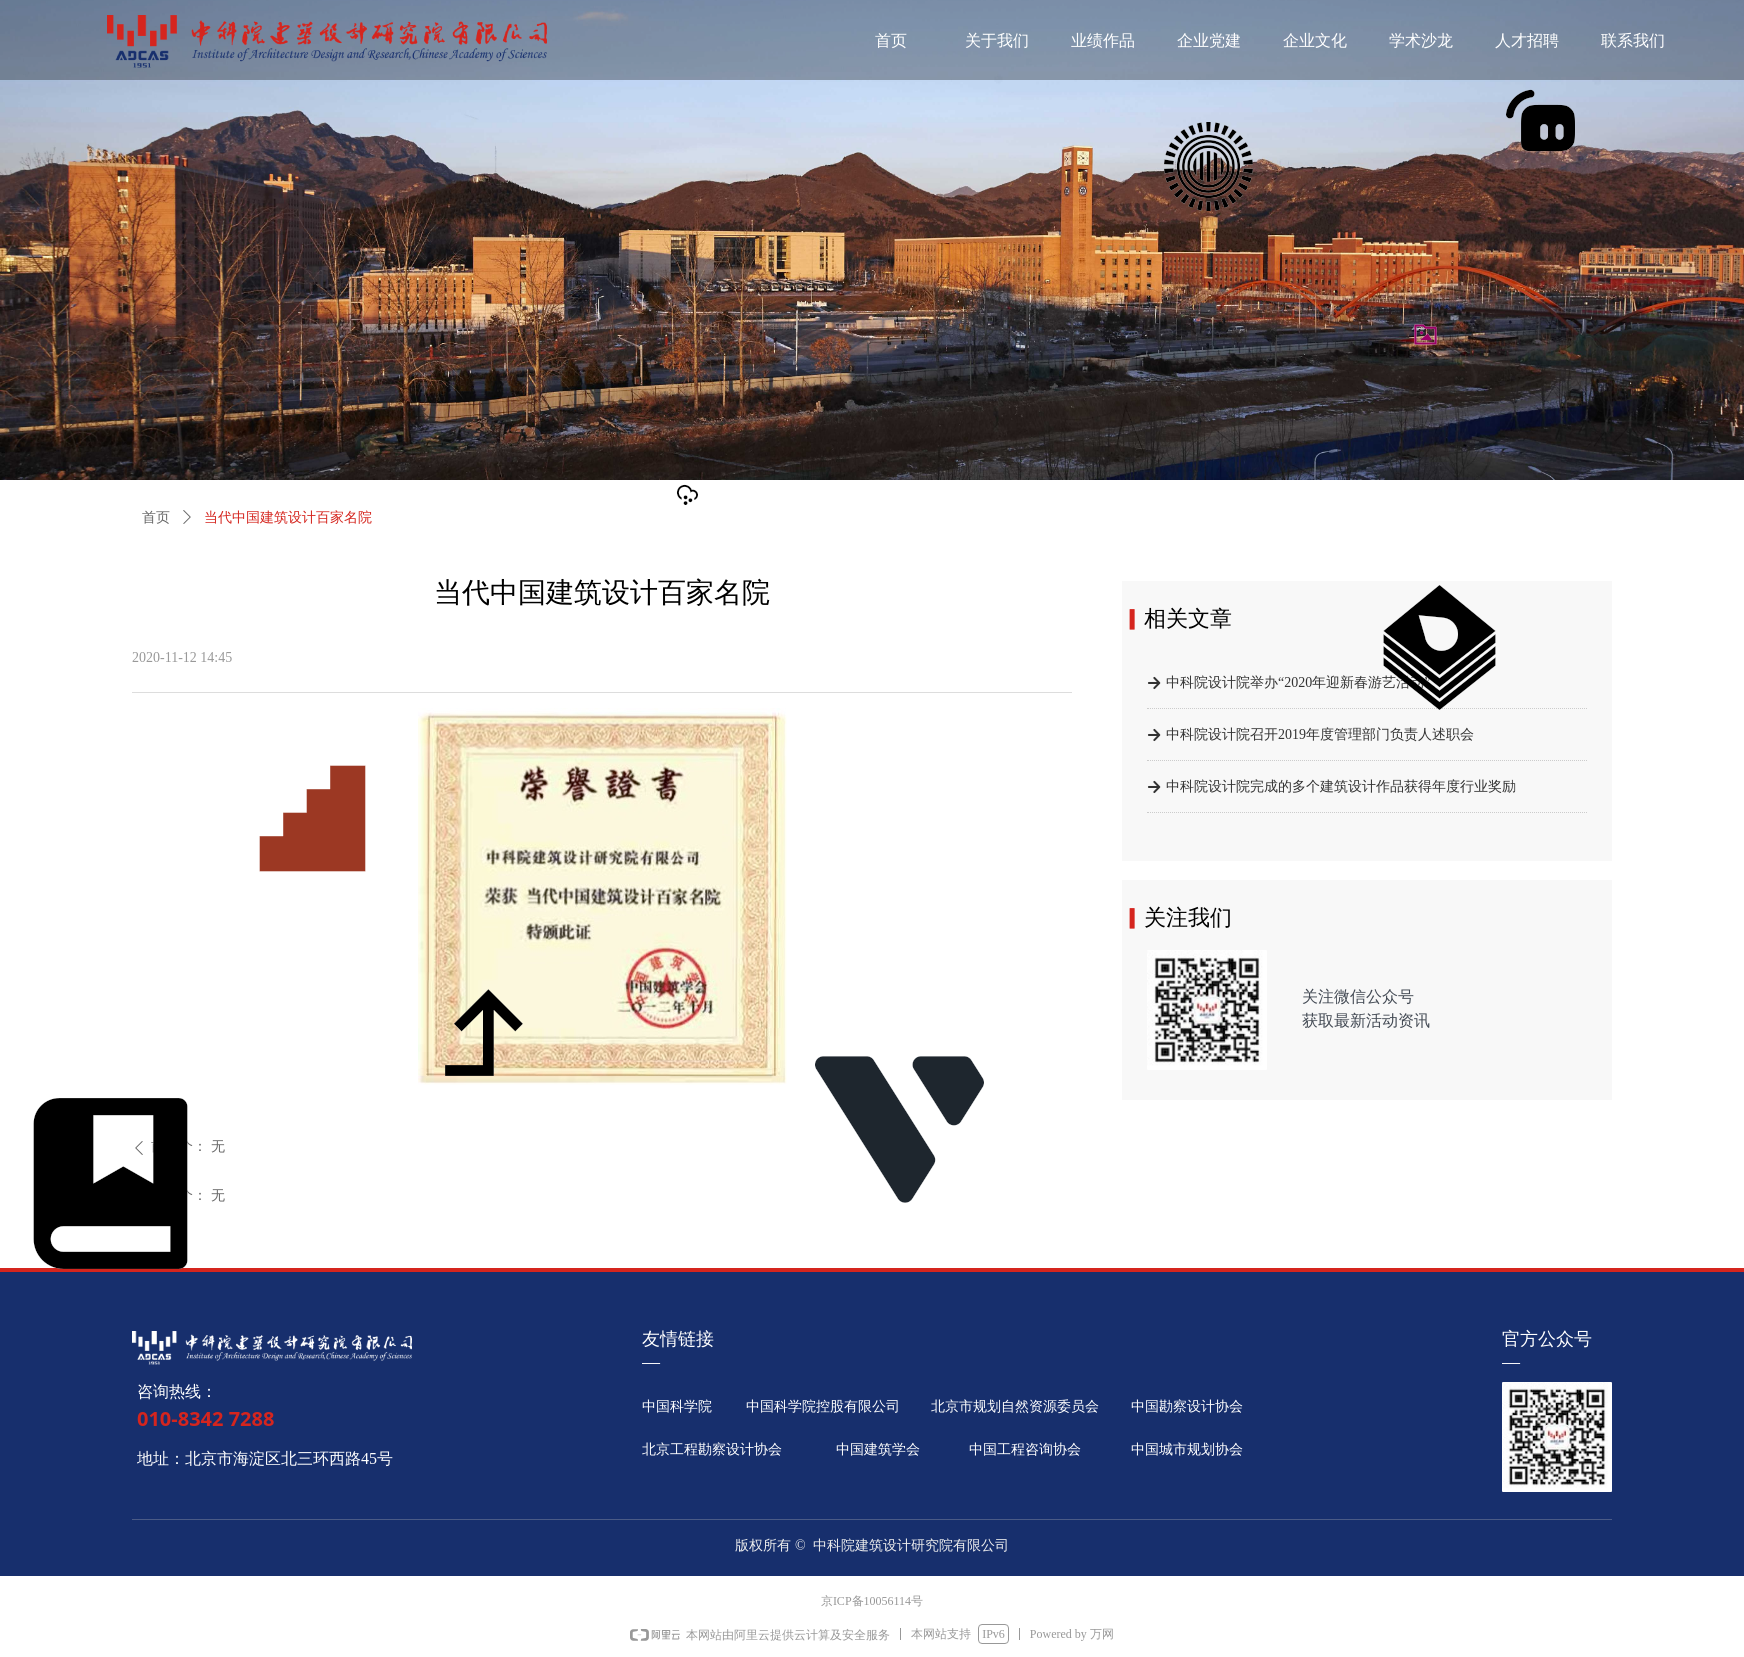 This screenshot has width=1744, height=1657. Describe the element at coordinates (110, 1183) in the screenshot. I see `access your bookmarked items` at that location.